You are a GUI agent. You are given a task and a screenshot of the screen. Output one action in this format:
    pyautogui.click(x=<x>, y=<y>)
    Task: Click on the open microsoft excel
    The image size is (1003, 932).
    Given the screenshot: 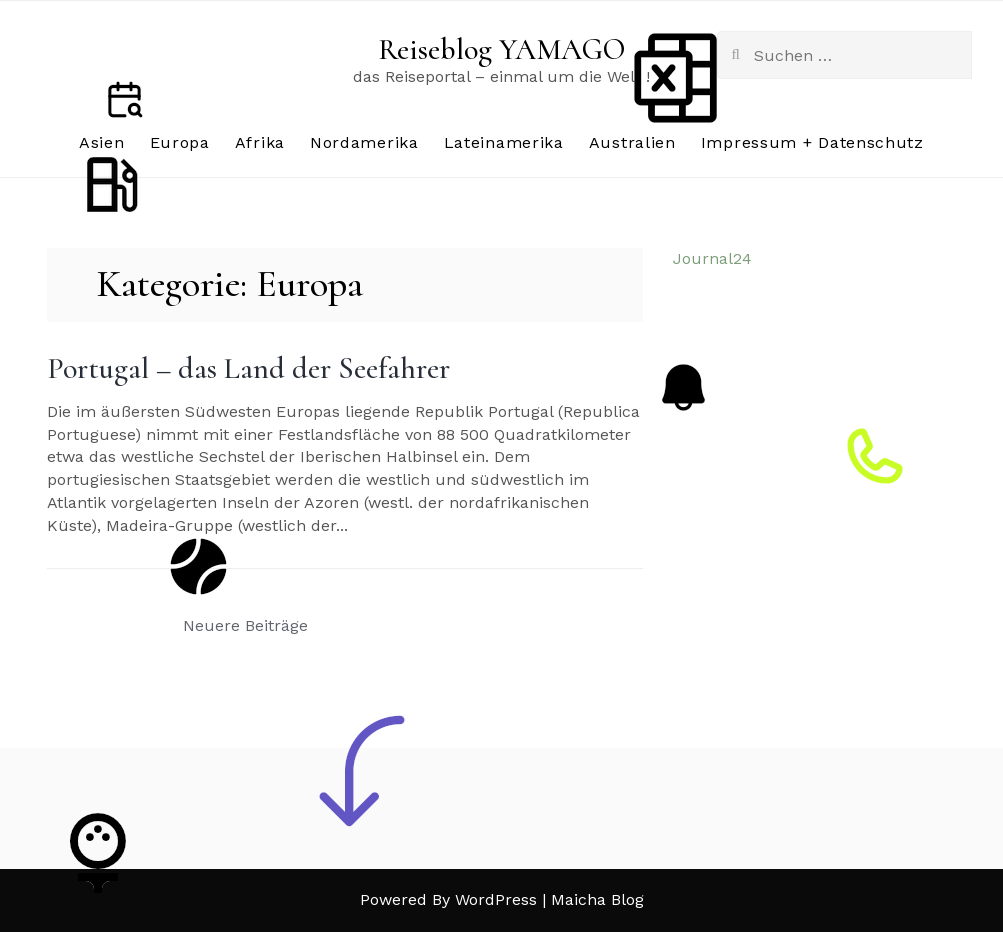 What is the action you would take?
    pyautogui.click(x=679, y=78)
    